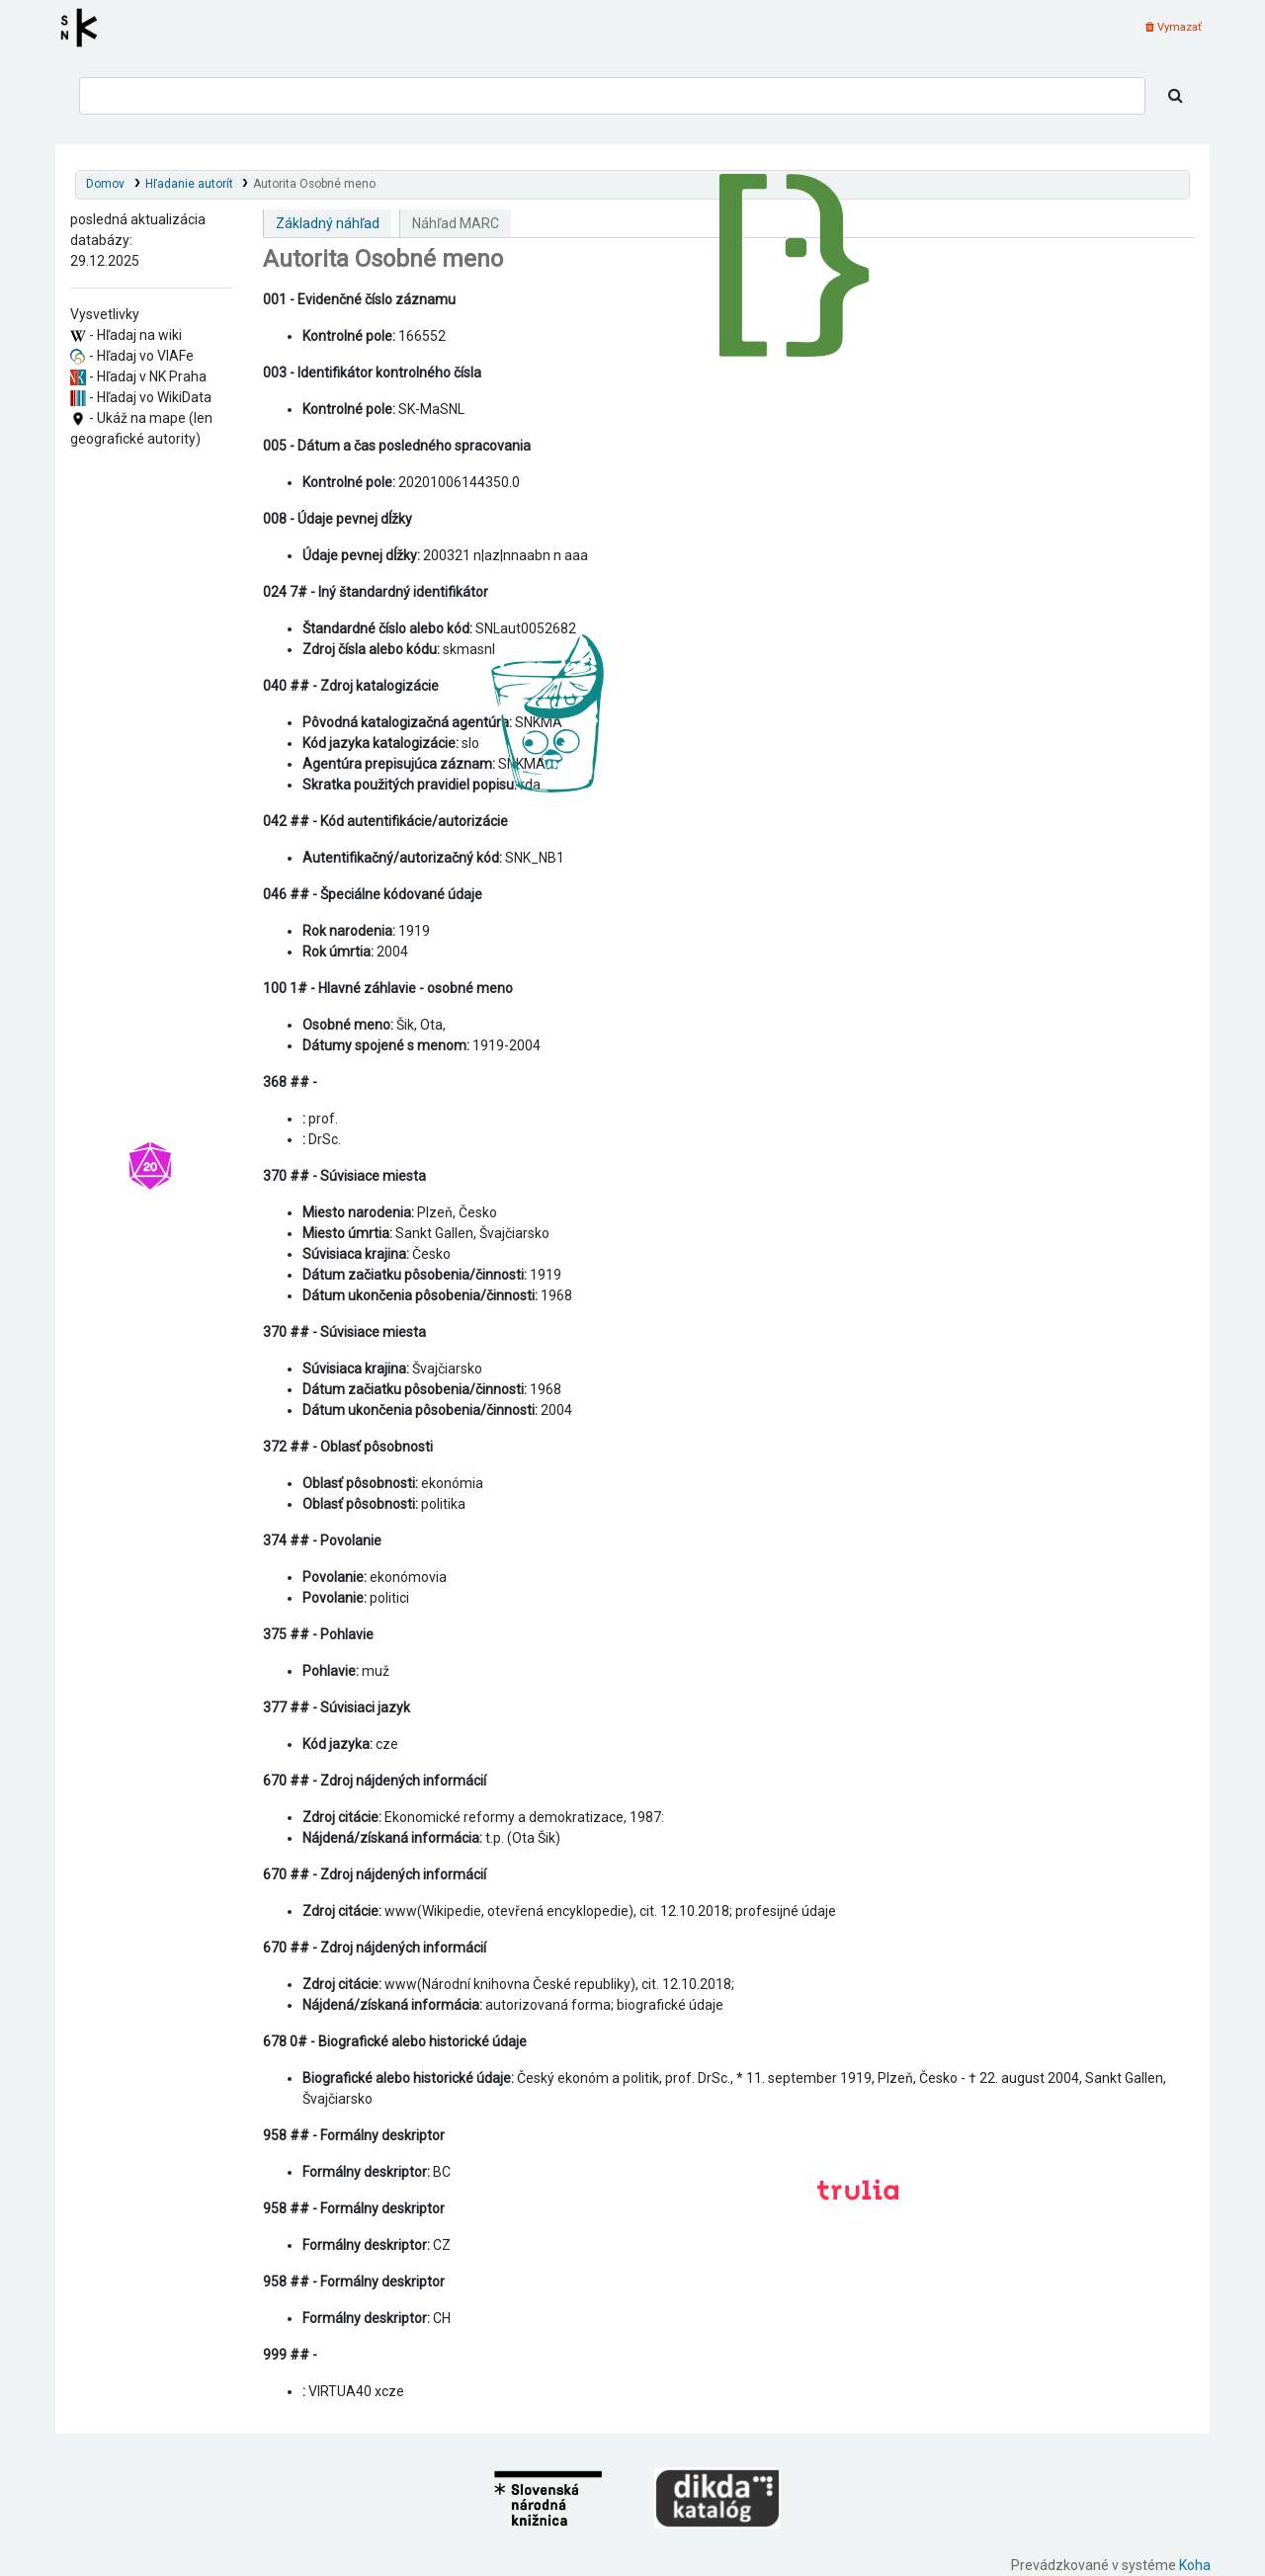  What do you see at coordinates (794, 265) in the screenshot?
I see `super user community logo` at bounding box center [794, 265].